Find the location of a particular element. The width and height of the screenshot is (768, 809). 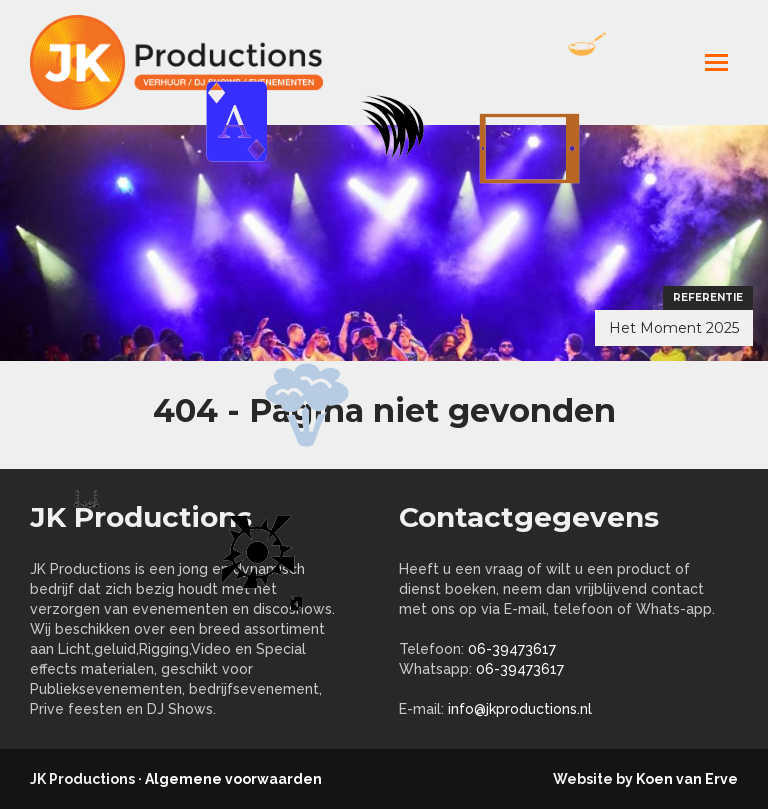

play a card game or access casino games is located at coordinates (236, 121).